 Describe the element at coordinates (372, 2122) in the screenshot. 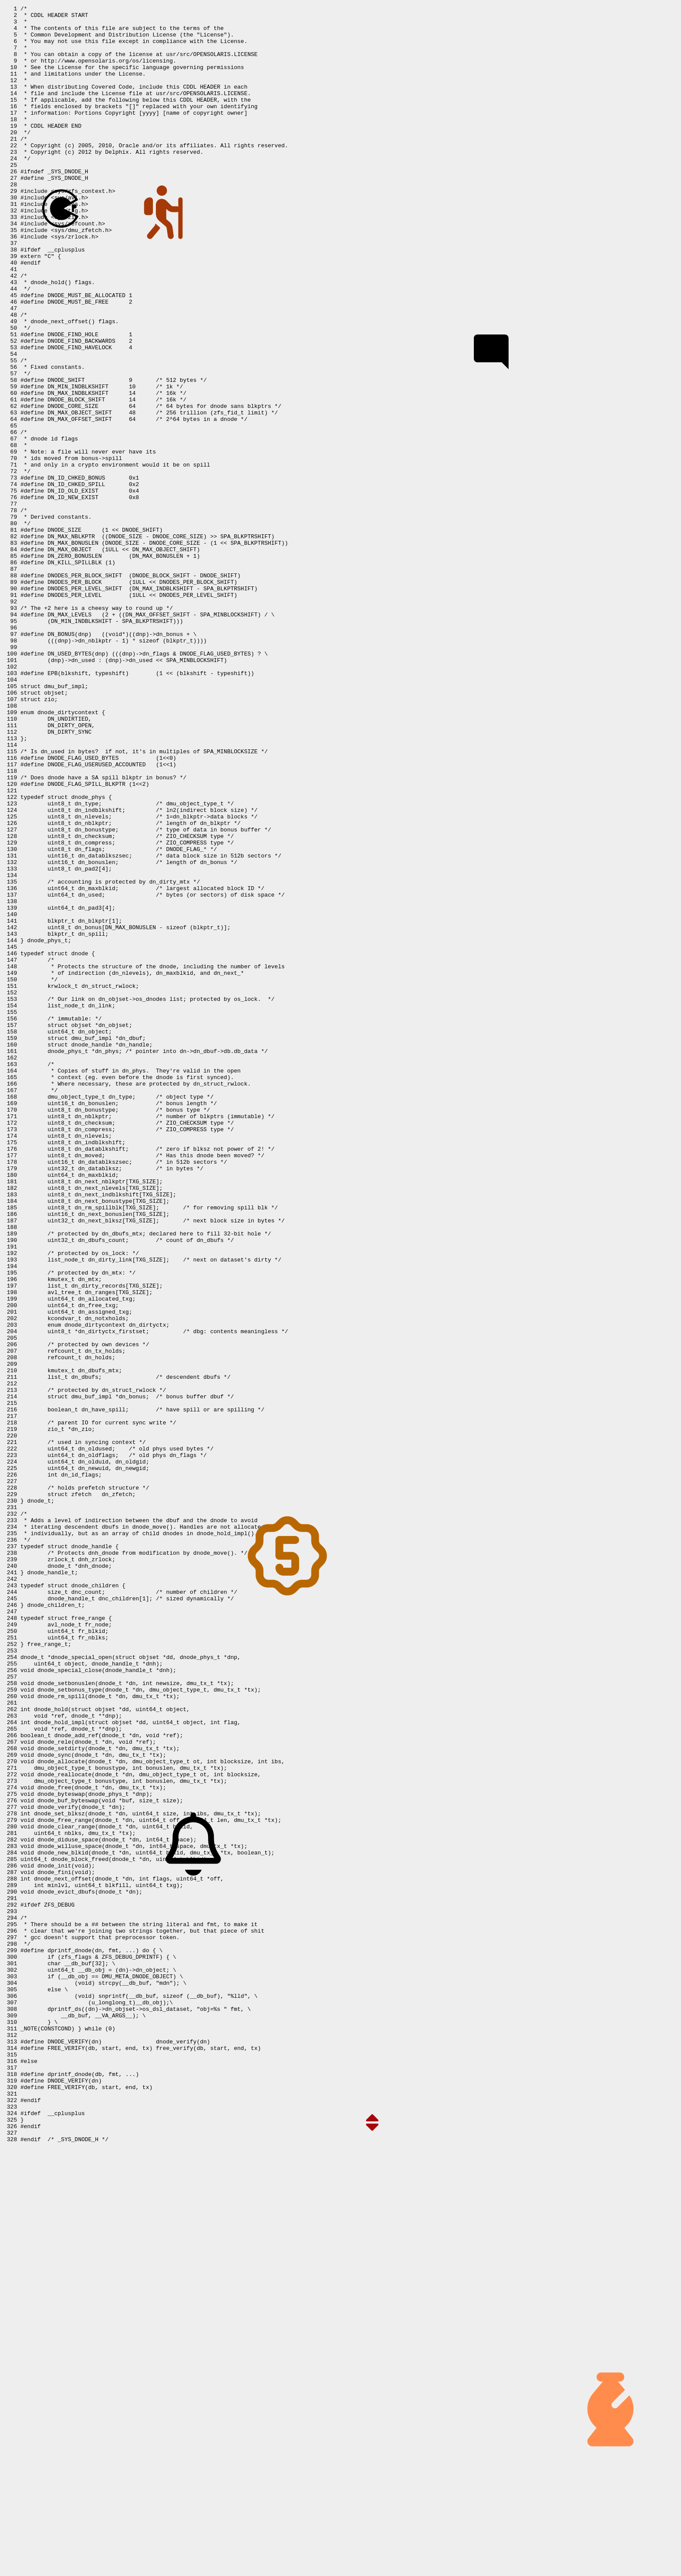

I see `sort items in no particular order` at that location.